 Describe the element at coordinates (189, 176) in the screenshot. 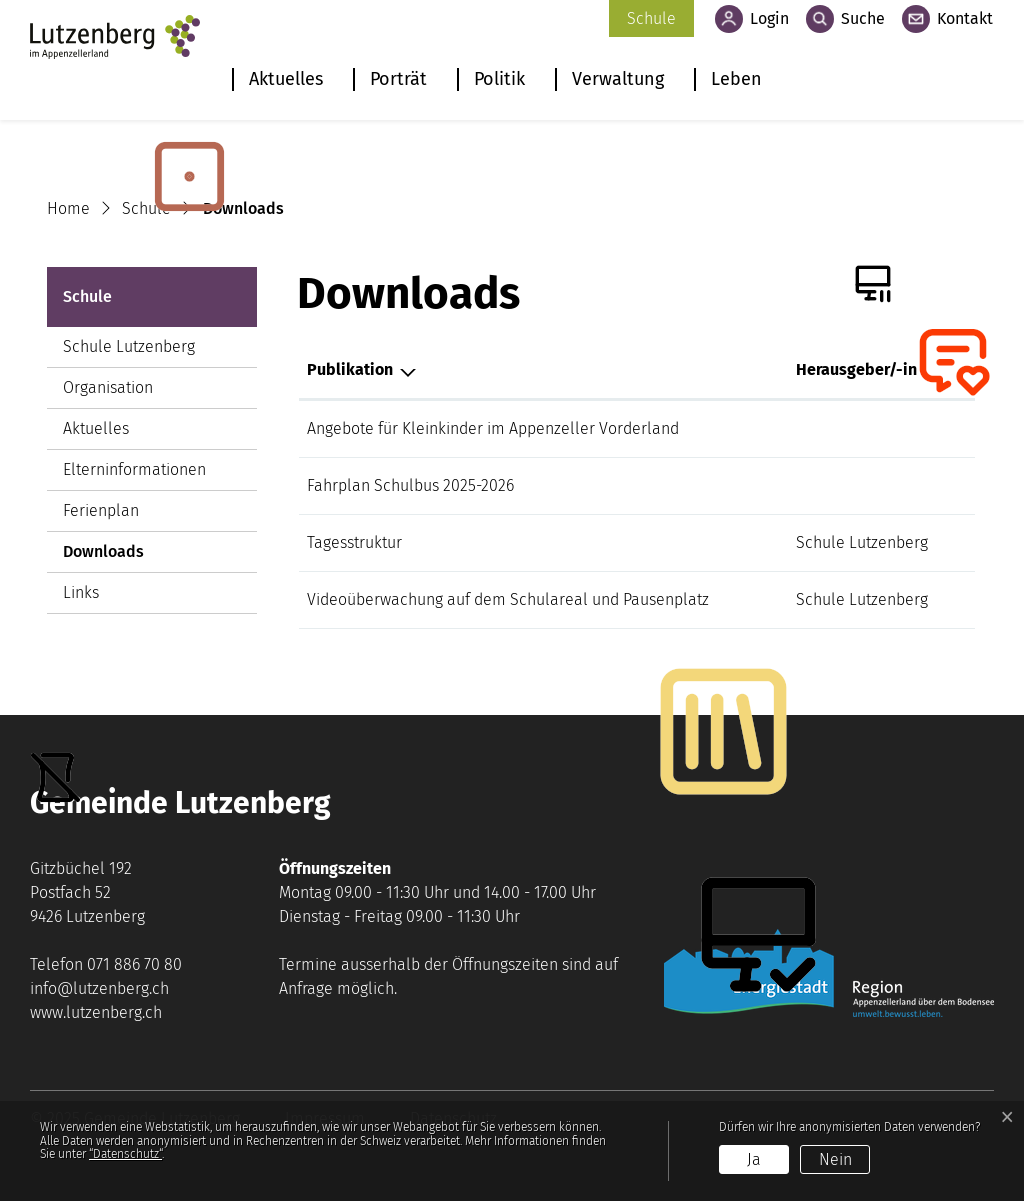

I see `roll the dice or generate a random result` at that location.